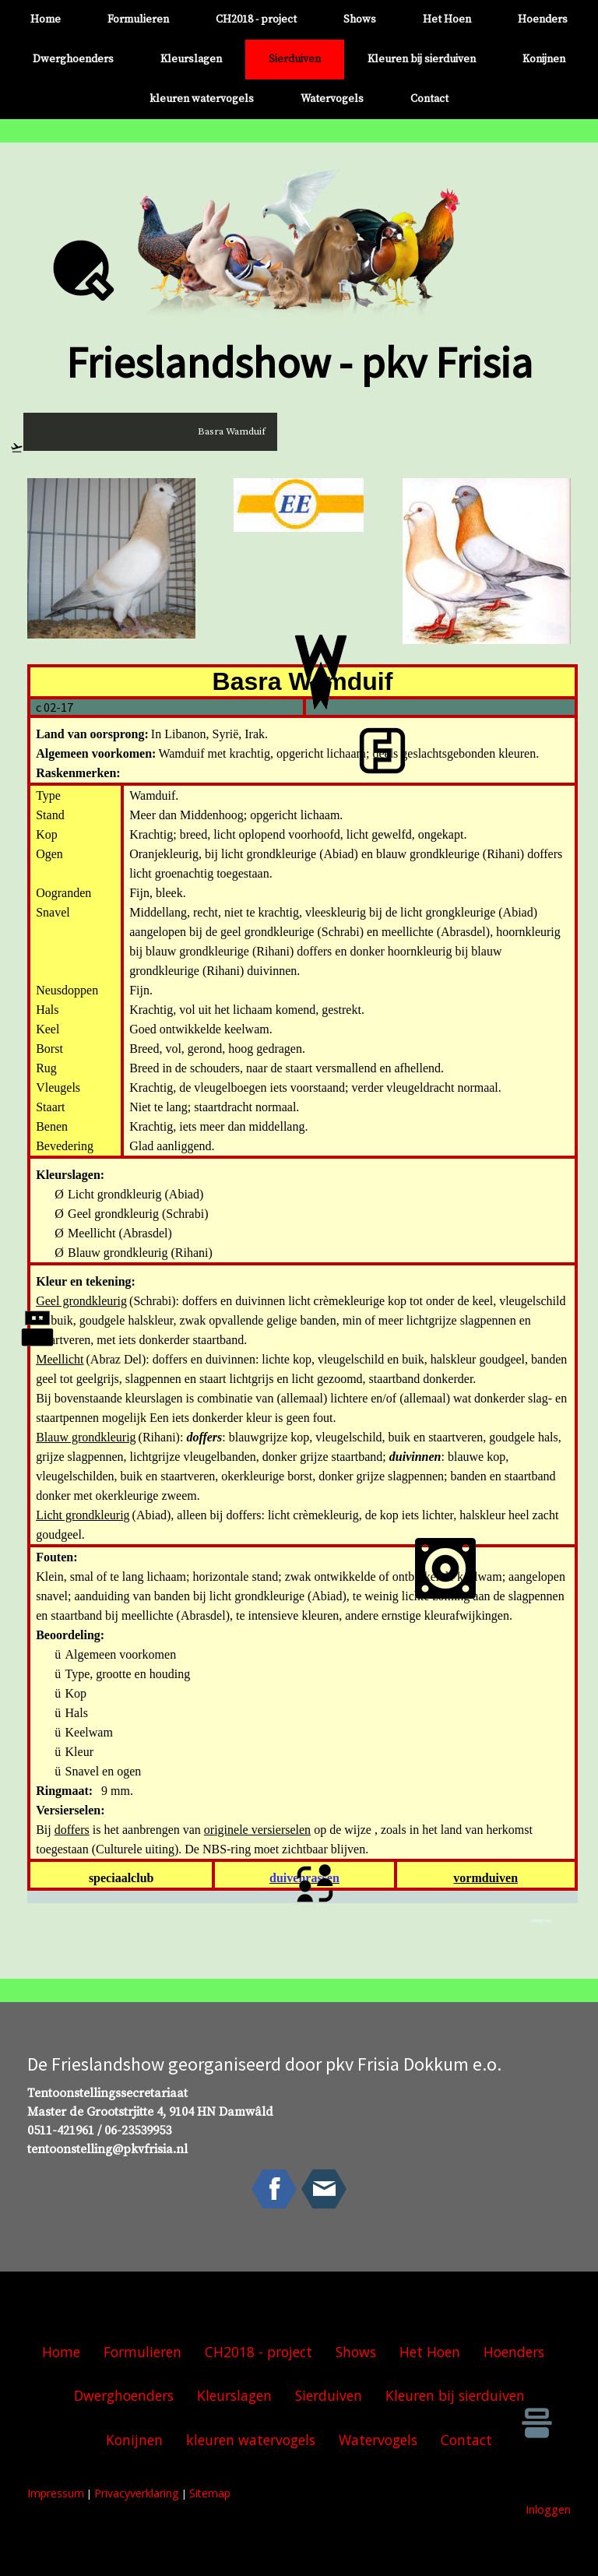  Describe the element at coordinates (321, 672) in the screenshot. I see `WP Rocket plugin logo` at that location.